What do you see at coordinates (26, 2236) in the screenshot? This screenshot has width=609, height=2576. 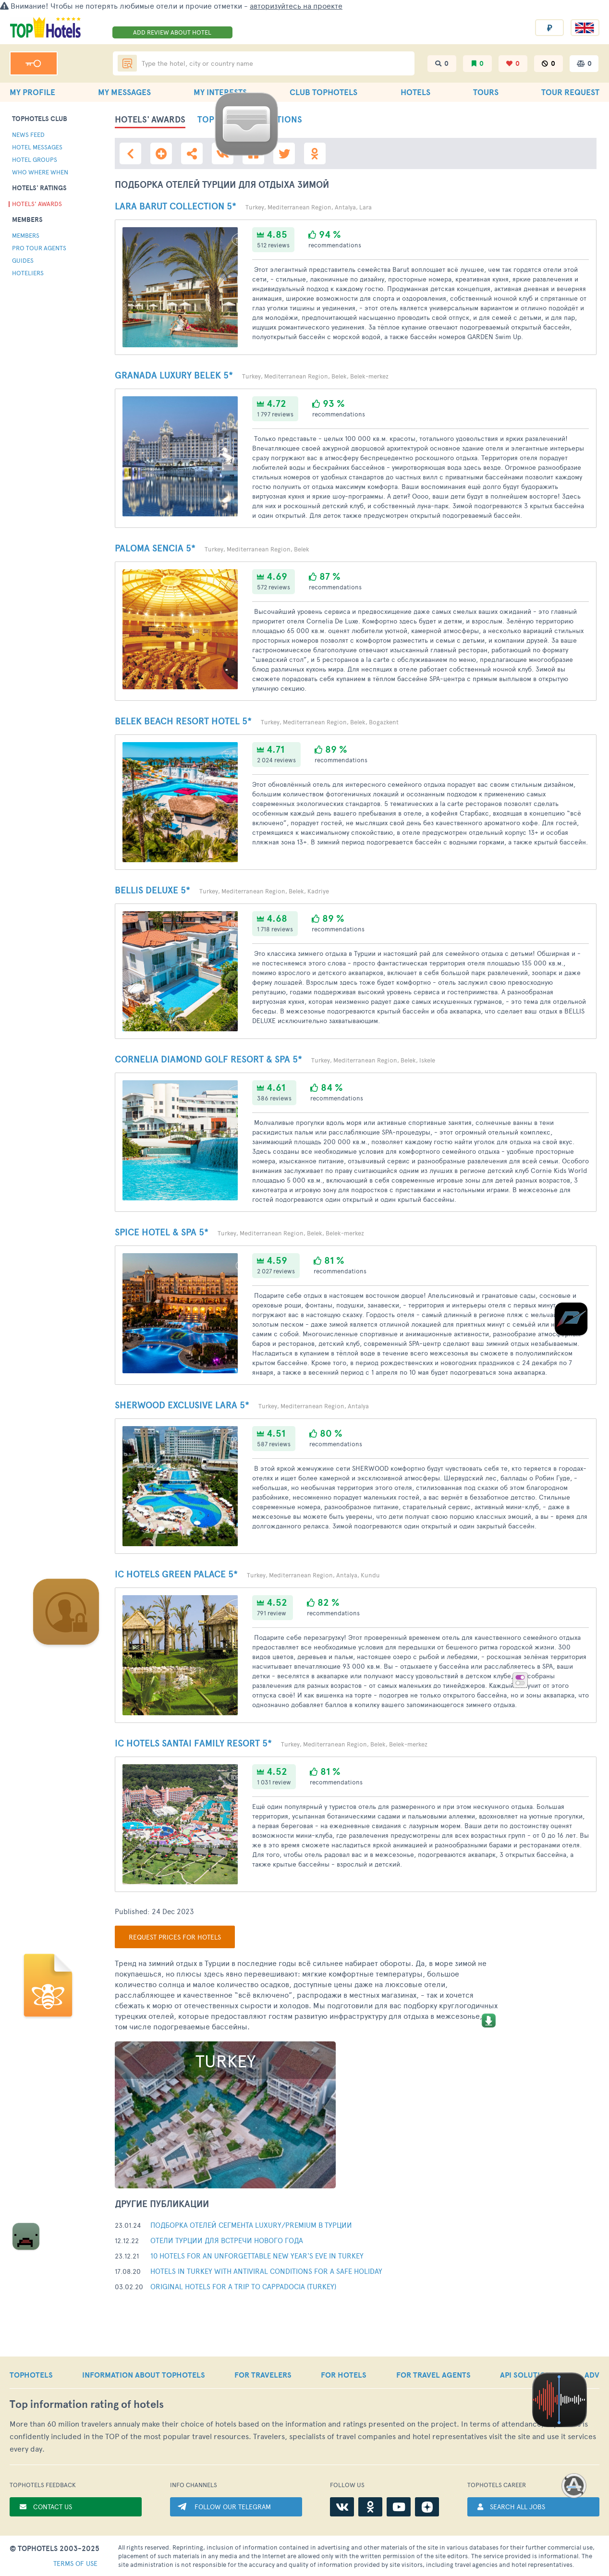 I see `launch unturned game` at bounding box center [26, 2236].